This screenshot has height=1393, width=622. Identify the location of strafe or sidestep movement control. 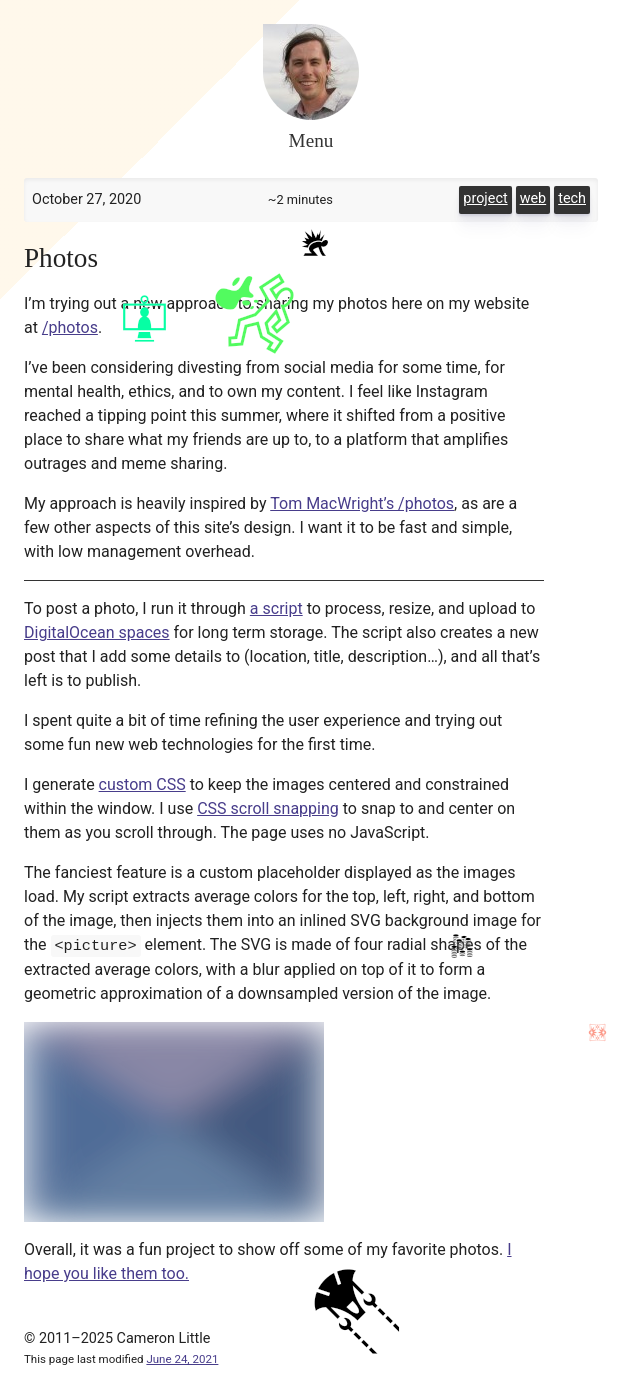
(358, 1311).